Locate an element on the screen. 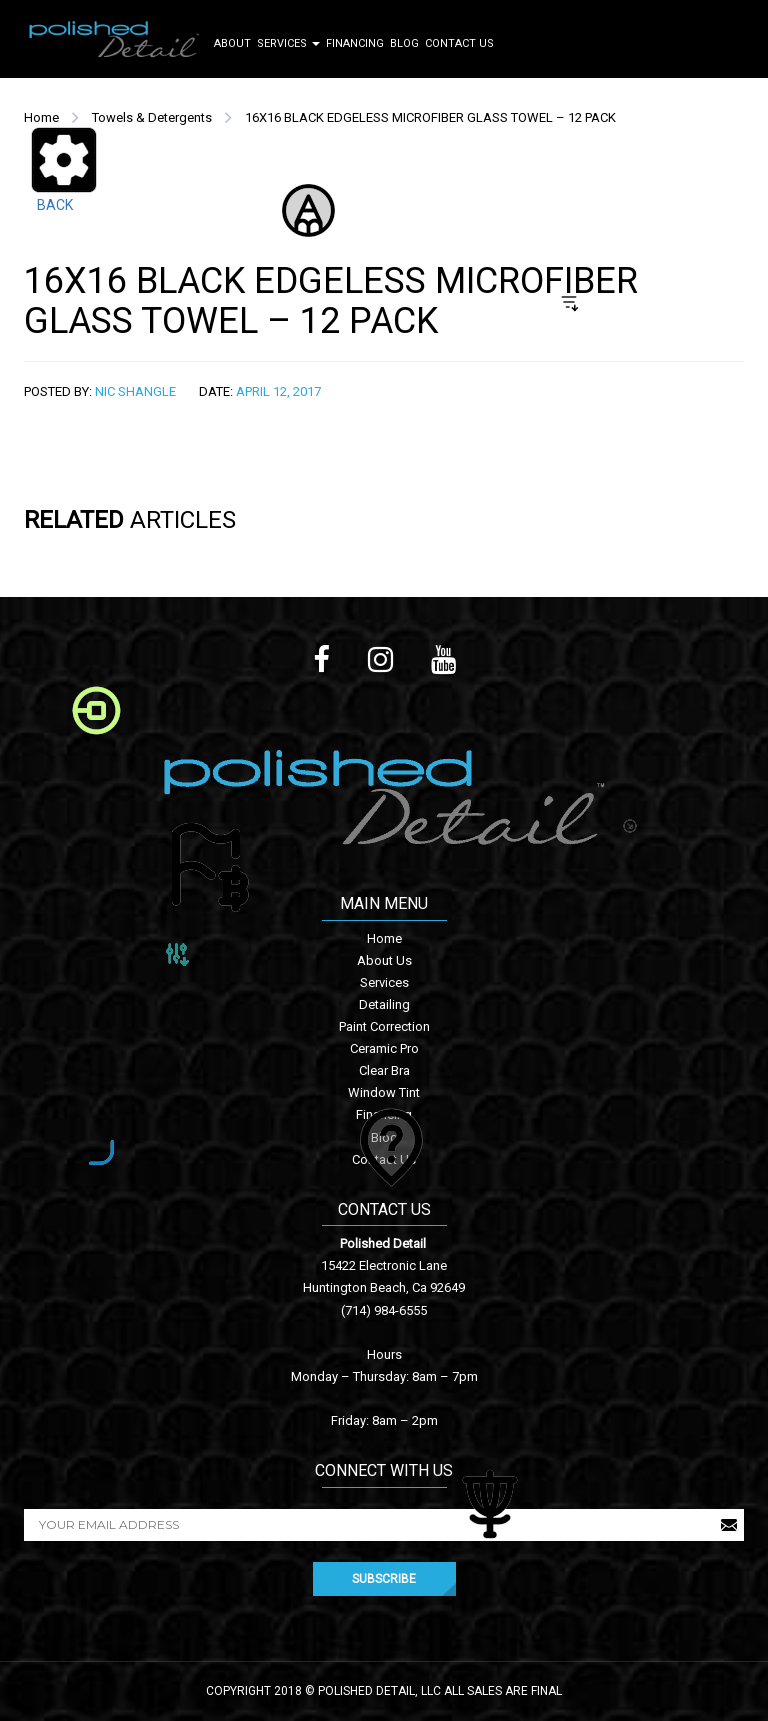 This screenshot has width=768, height=1721. access application settings is located at coordinates (64, 160).